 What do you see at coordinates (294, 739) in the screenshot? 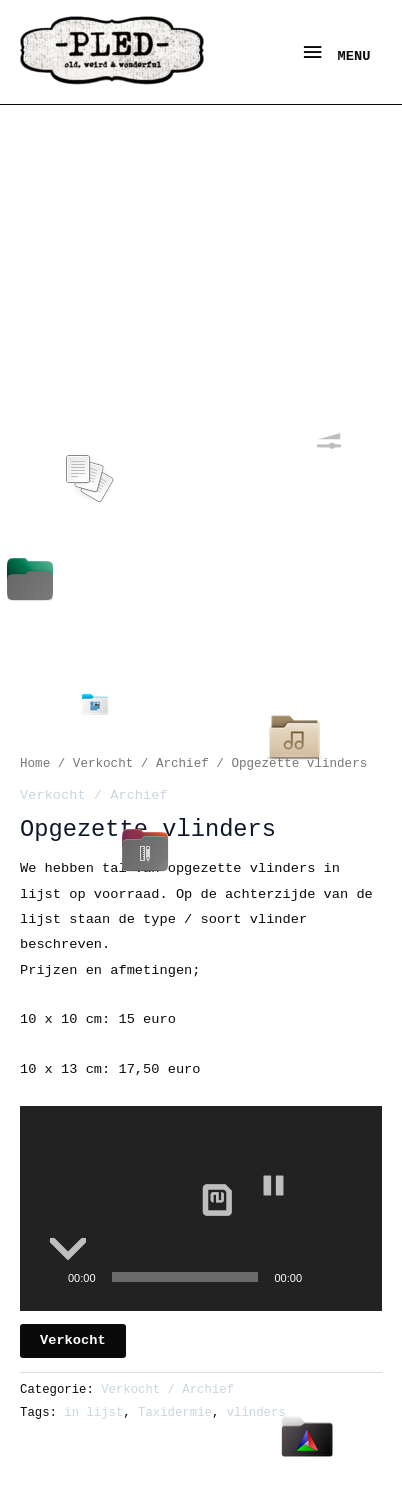
I see `open your music folder` at bounding box center [294, 739].